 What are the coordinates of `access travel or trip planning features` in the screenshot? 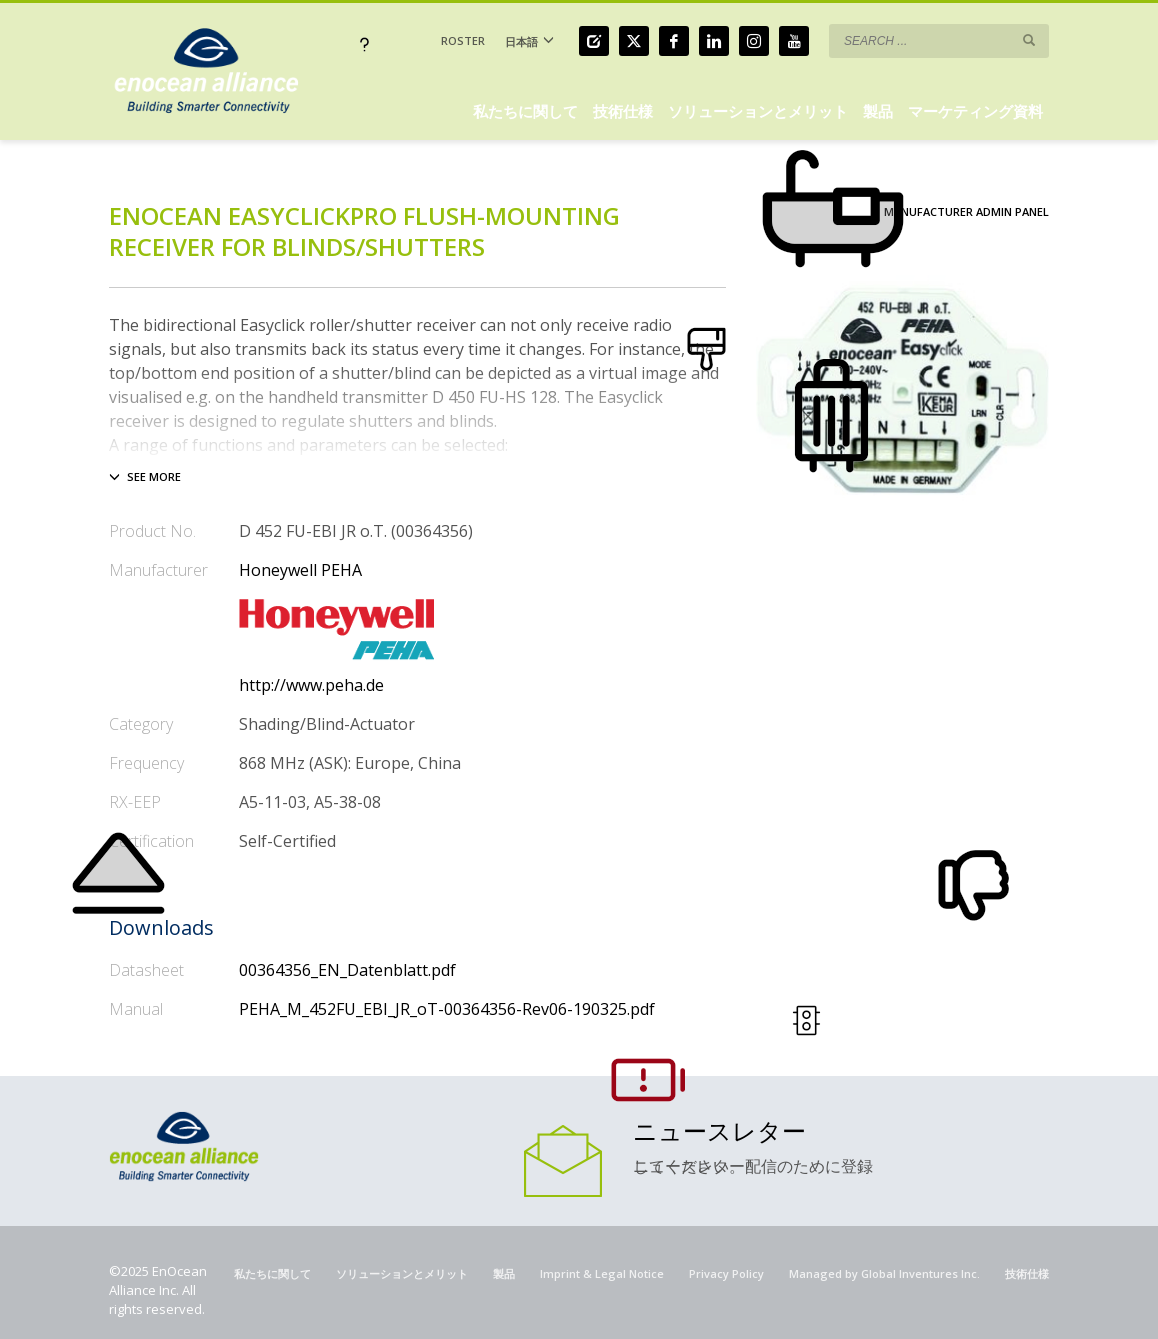 It's located at (831, 417).